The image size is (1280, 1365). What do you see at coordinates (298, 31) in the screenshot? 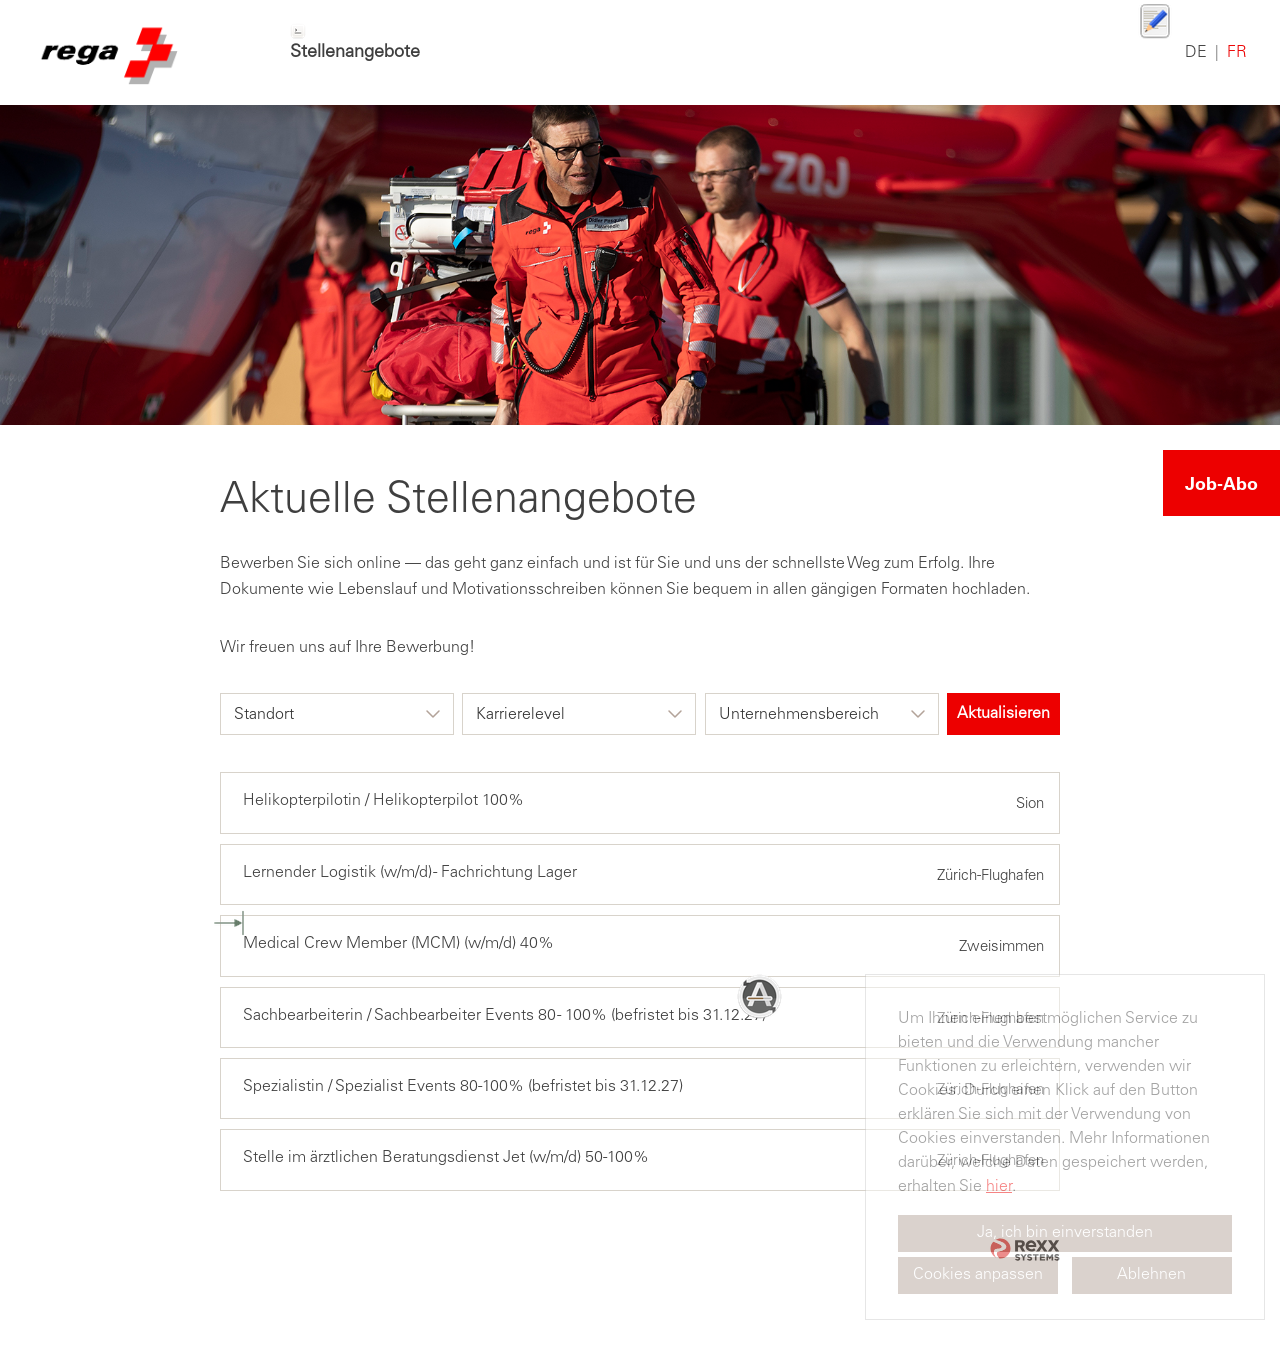
I see `open terminal or command line interface` at bounding box center [298, 31].